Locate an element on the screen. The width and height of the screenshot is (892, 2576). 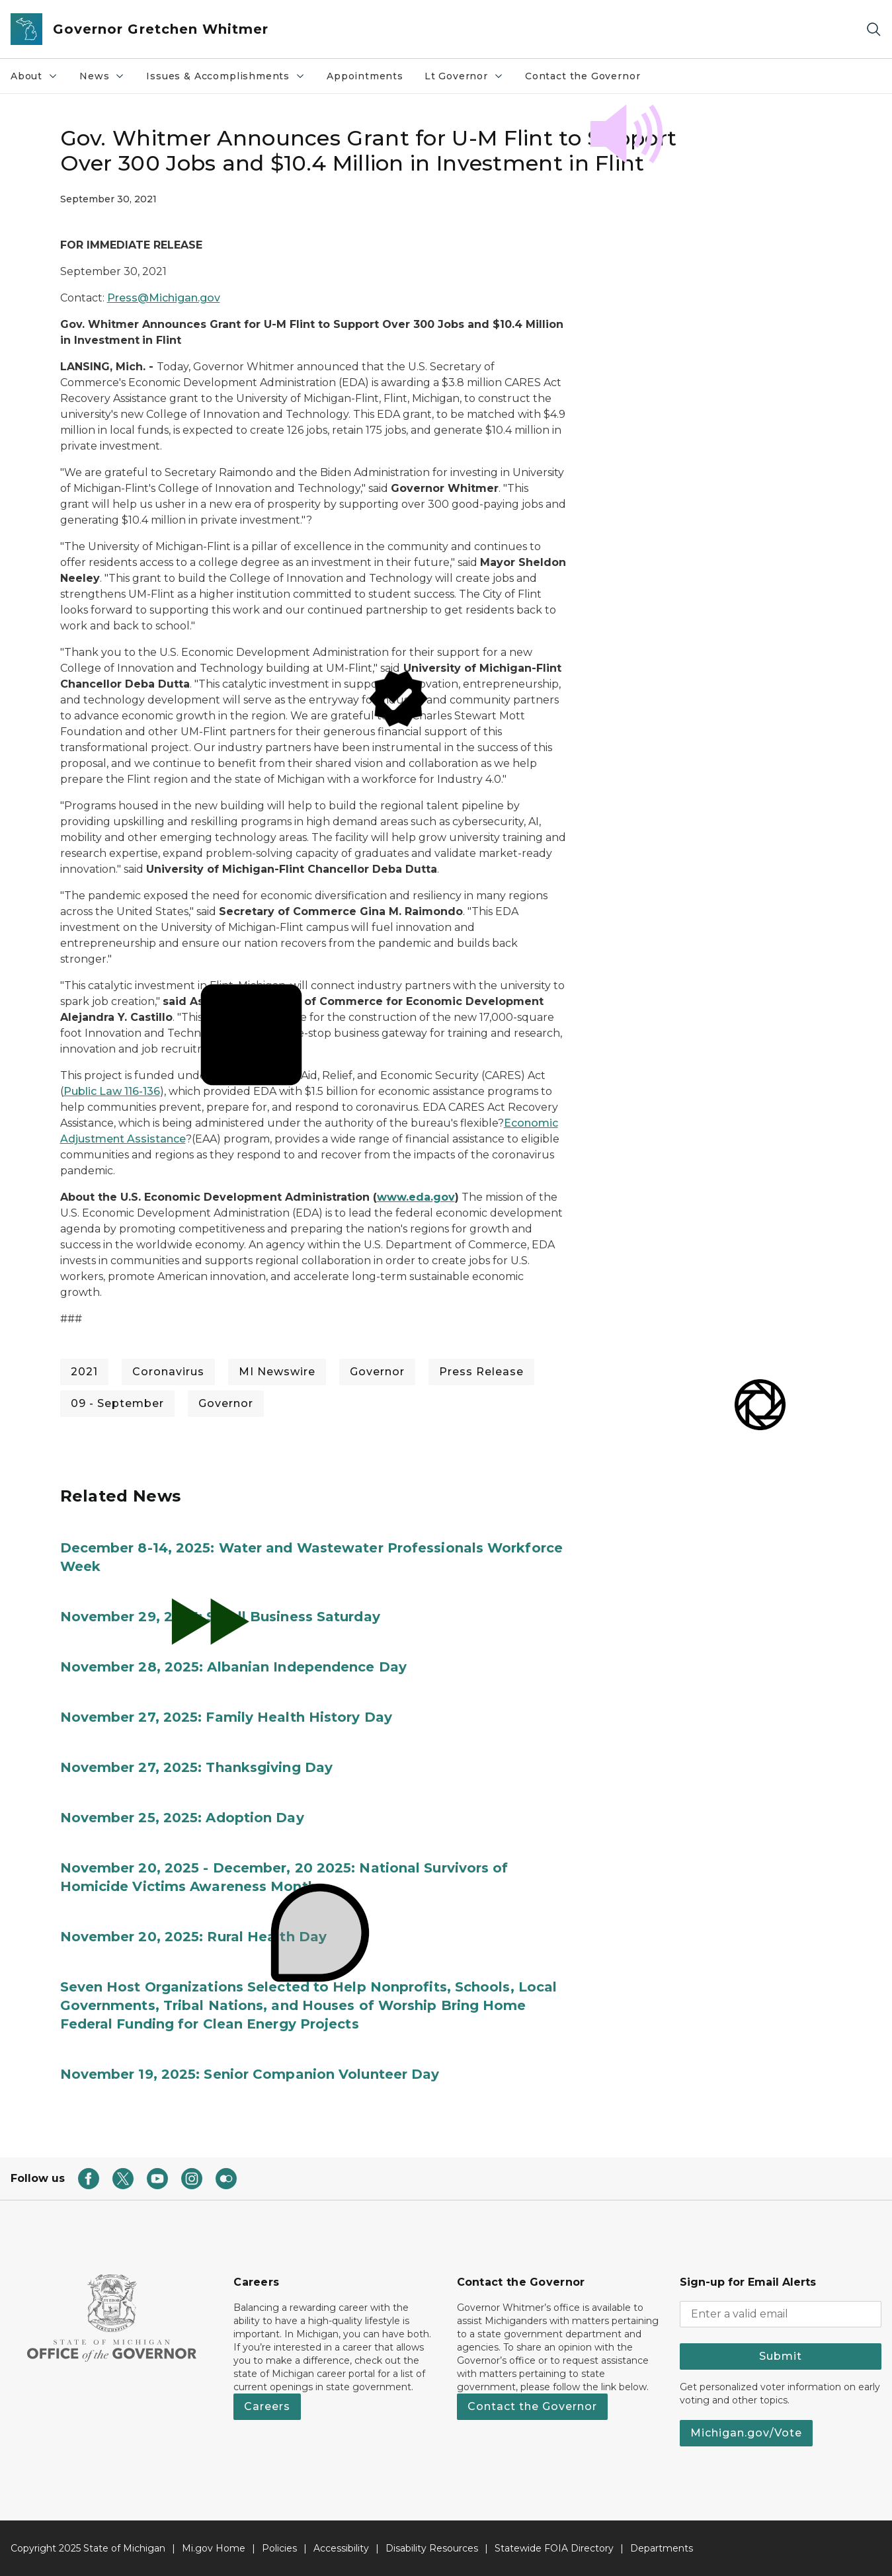
open chat or messaging is located at coordinates (318, 1935).